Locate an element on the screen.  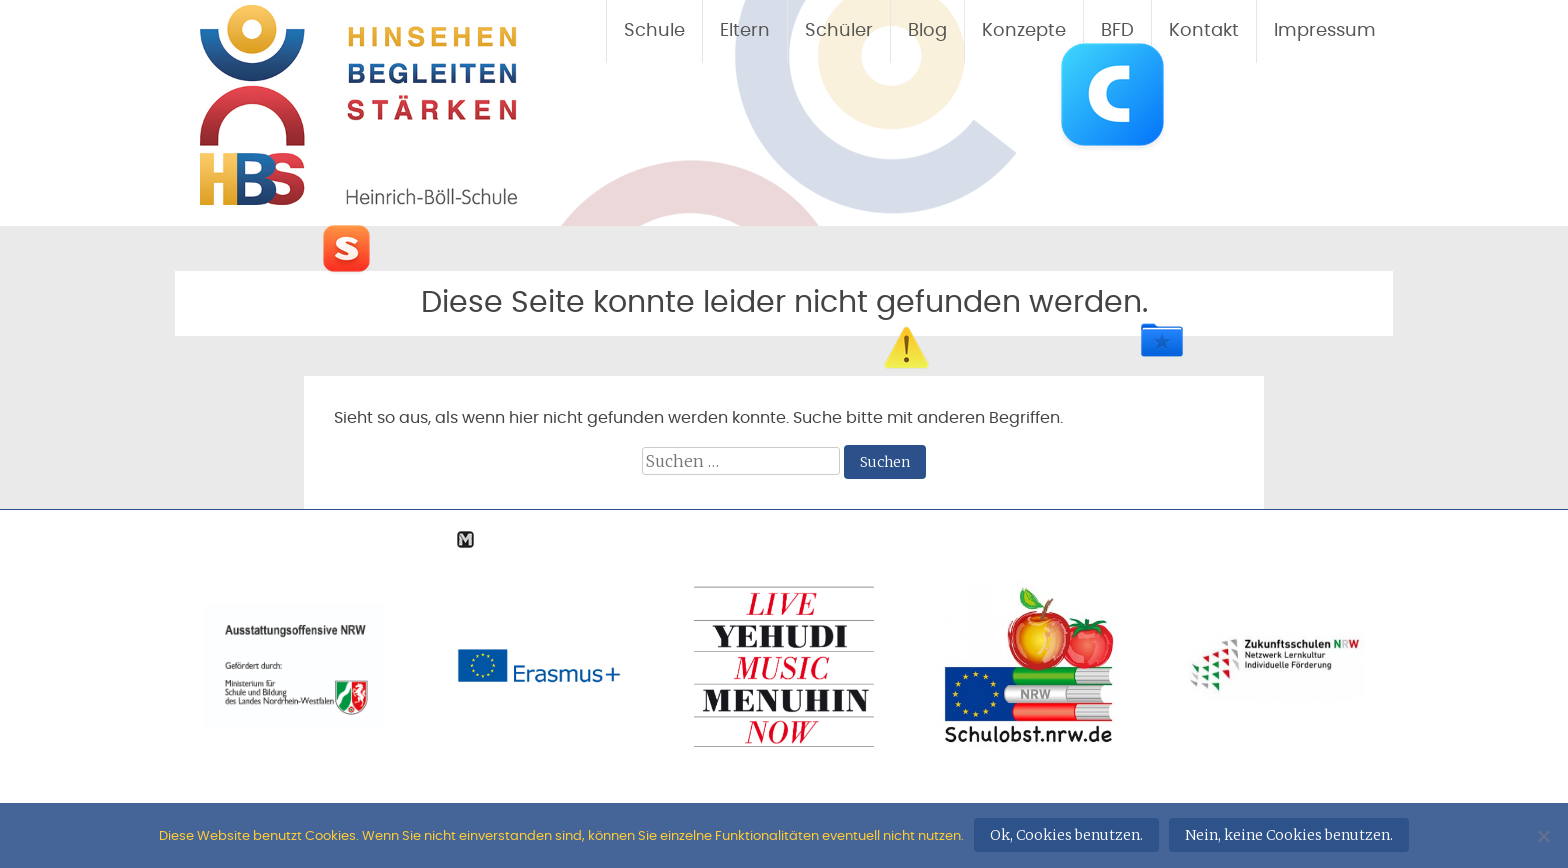
indicates a warning or caution message is located at coordinates (906, 347).